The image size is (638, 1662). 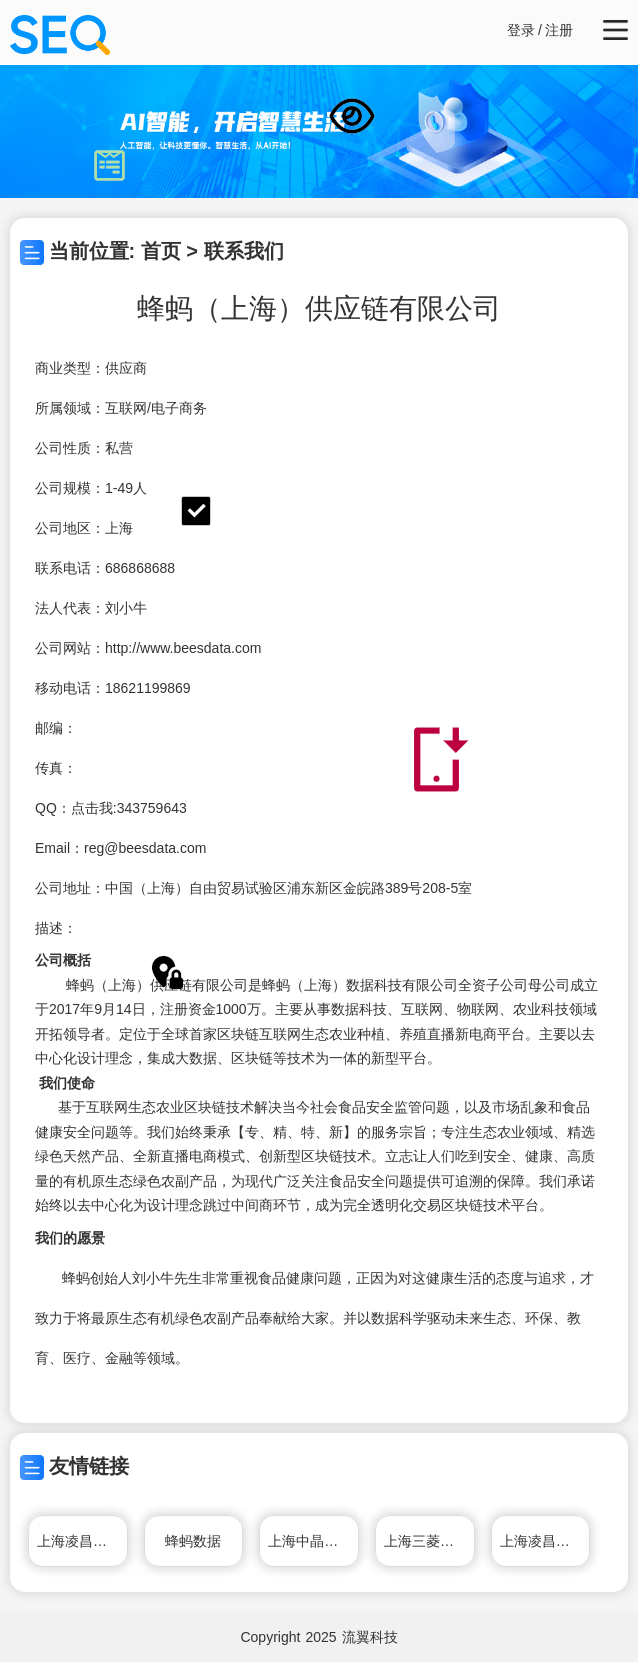 What do you see at coordinates (436, 759) in the screenshot?
I see `download app to mobile device` at bounding box center [436, 759].